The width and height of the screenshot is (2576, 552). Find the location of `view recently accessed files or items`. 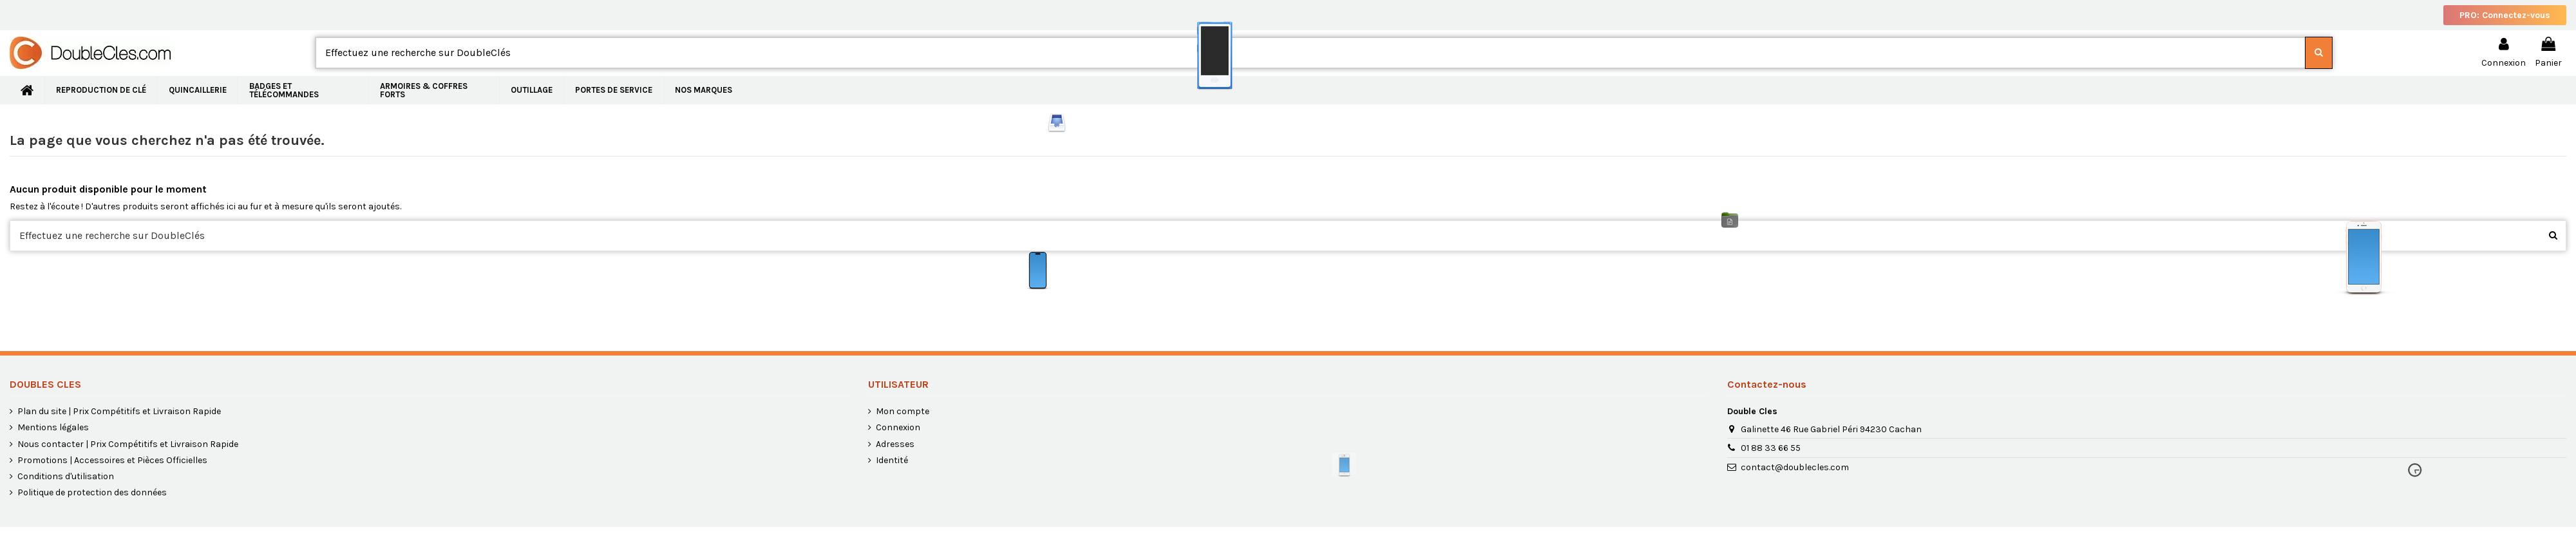

view recently accessed files or items is located at coordinates (2414, 470).